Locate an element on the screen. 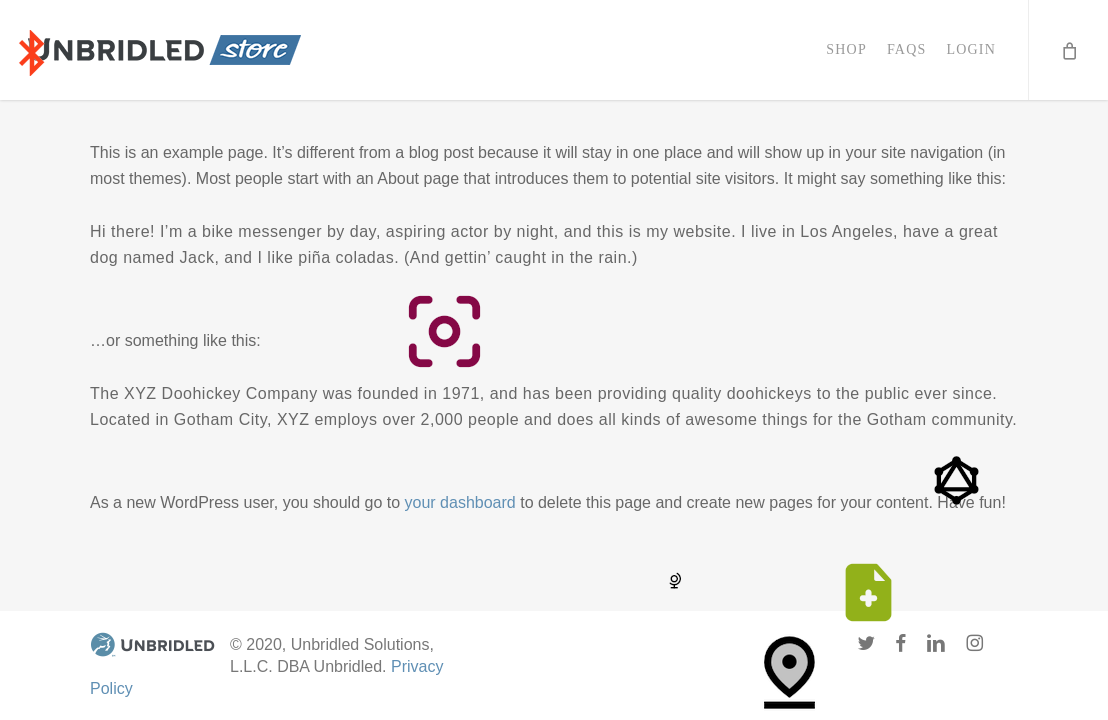 The image size is (1108, 720). indicates GraphQL API integration is located at coordinates (956, 480).